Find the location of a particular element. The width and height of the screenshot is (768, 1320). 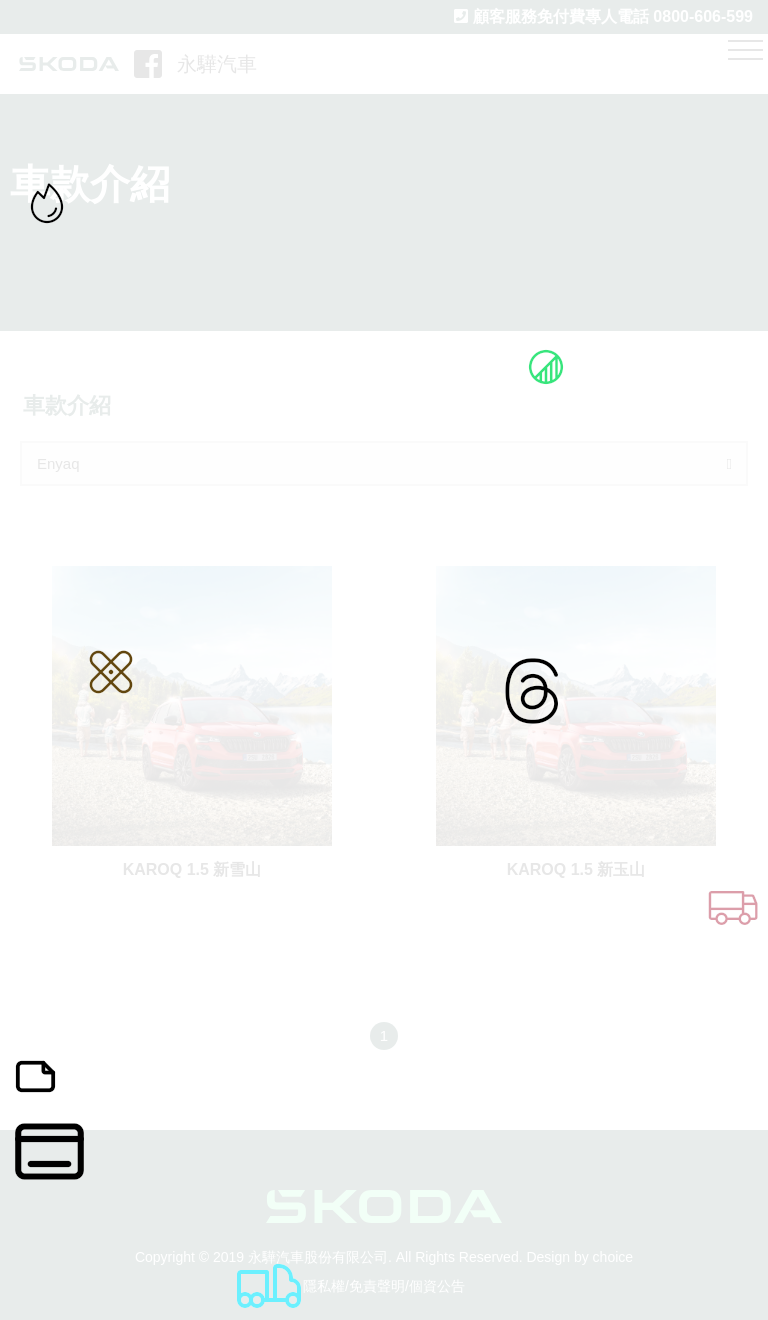

track your delivery status is located at coordinates (731, 905).